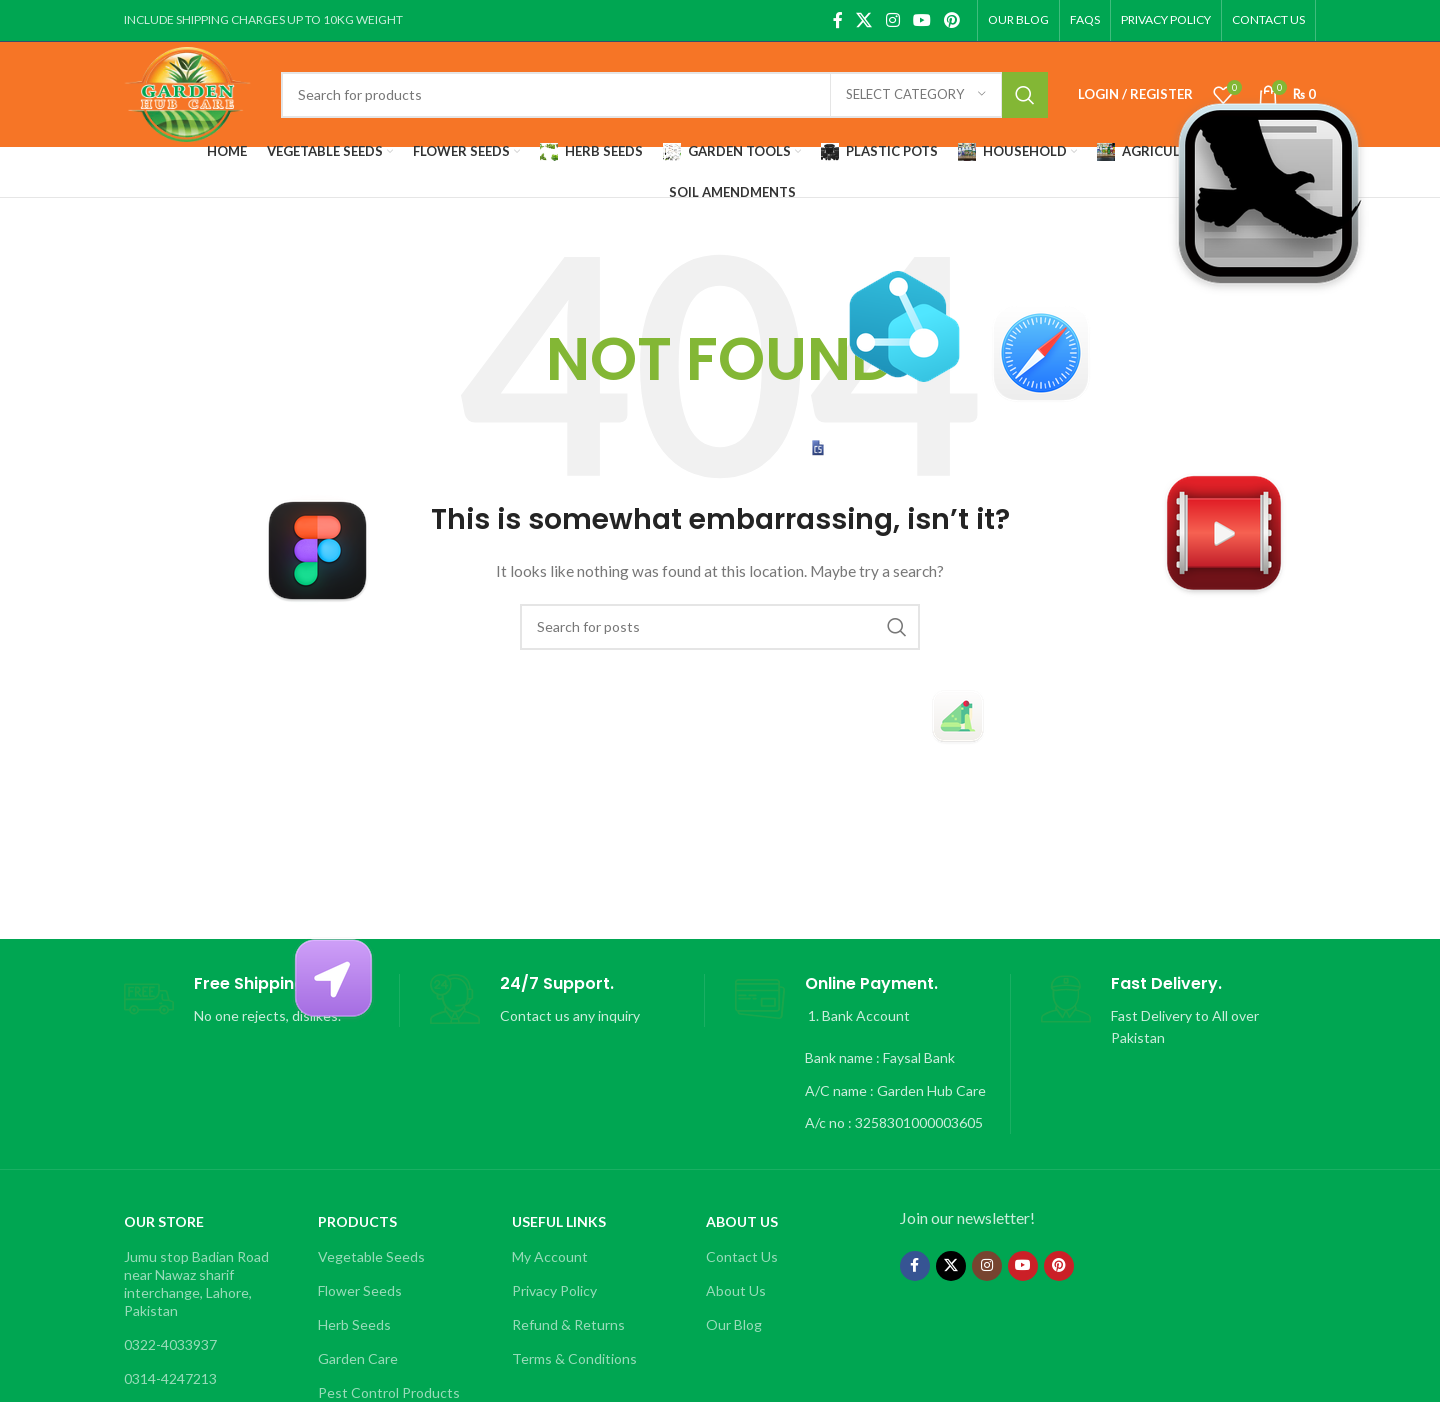 This screenshot has height=1402, width=1440. What do you see at coordinates (958, 716) in the screenshot?
I see `open frog text extraction app` at bounding box center [958, 716].